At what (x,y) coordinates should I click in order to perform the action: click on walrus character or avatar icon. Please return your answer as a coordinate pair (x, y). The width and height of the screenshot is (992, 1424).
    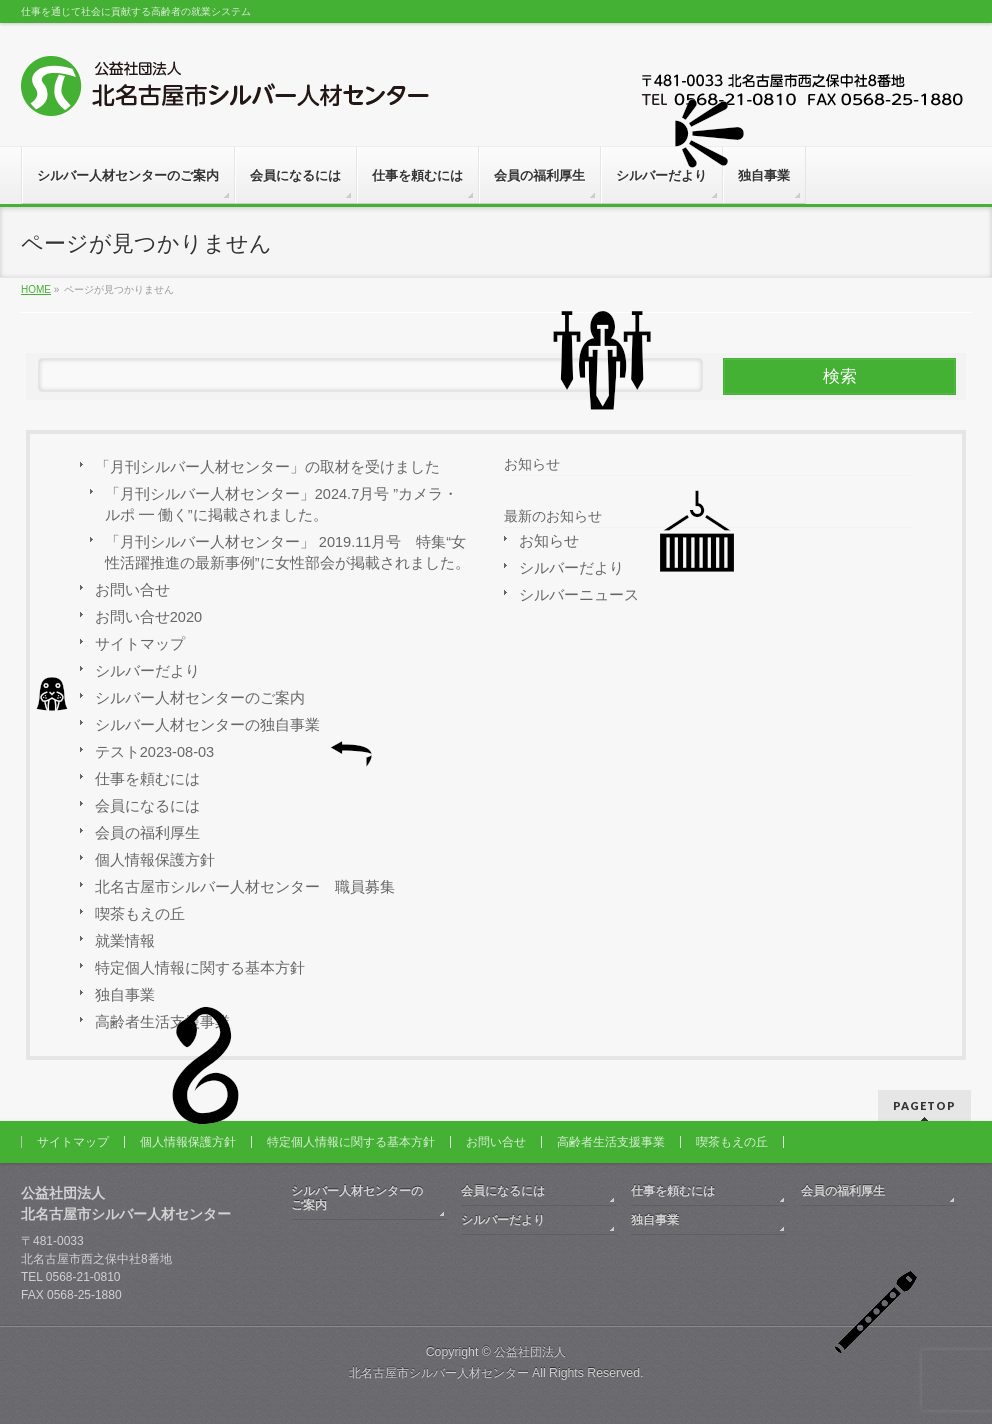
    Looking at the image, I should click on (52, 694).